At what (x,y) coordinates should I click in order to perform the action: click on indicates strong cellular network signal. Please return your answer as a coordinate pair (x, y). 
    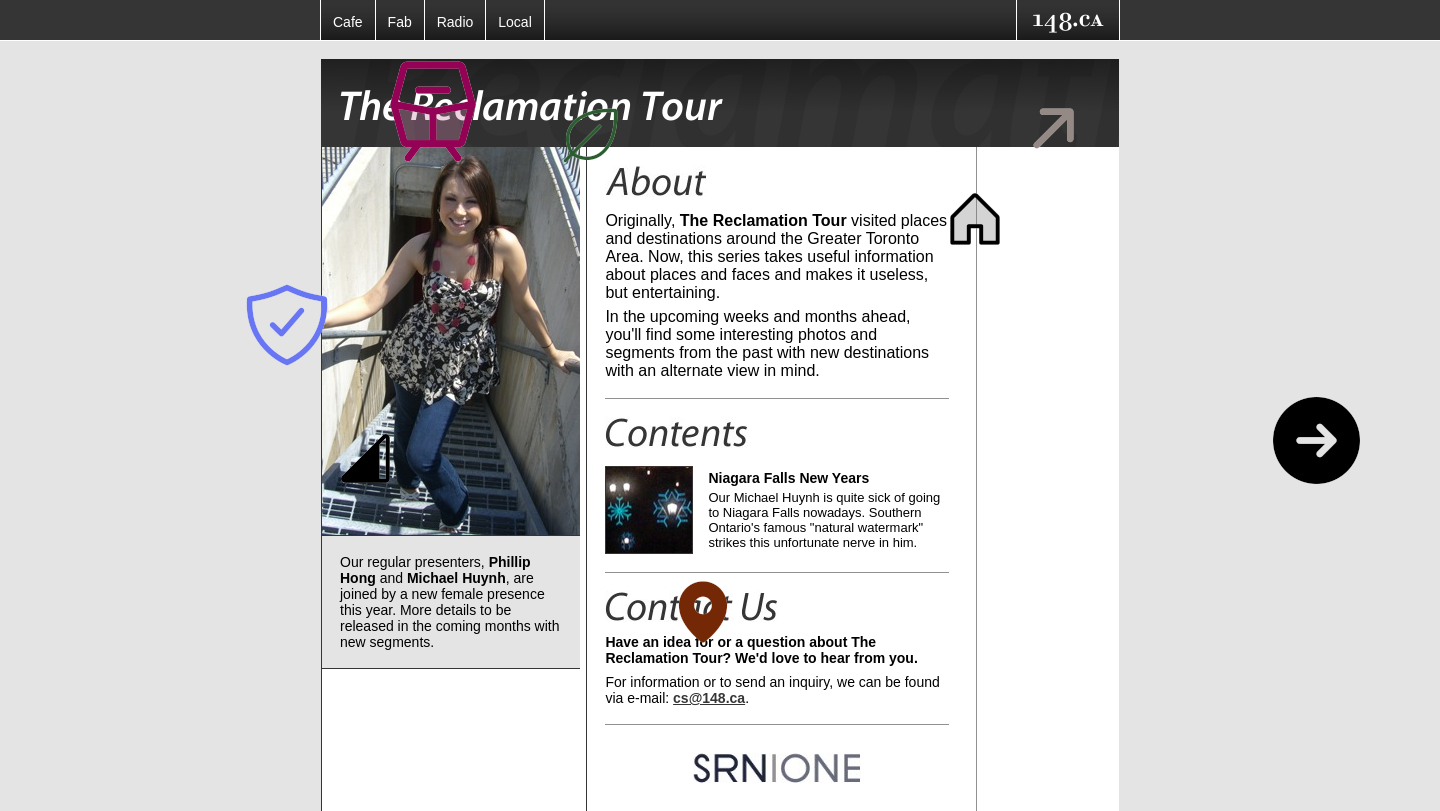
    Looking at the image, I should click on (369, 460).